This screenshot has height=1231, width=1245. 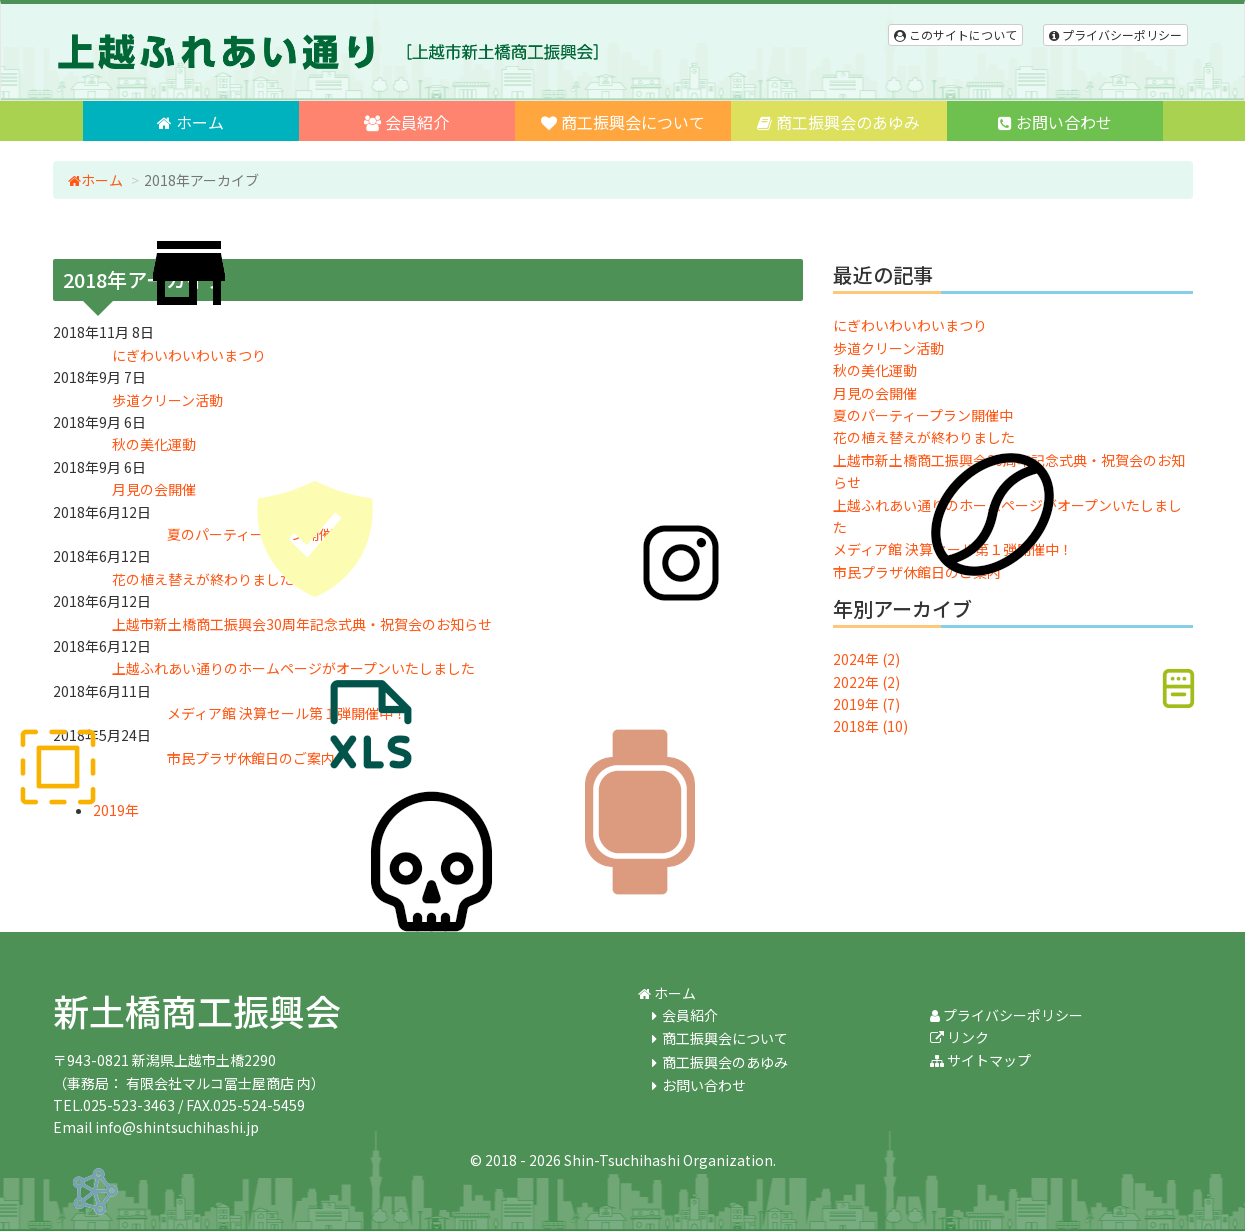 What do you see at coordinates (431, 861) in the screenshot?
I see `indicates dangerous or harmful content` at bounding box center [431, 861].